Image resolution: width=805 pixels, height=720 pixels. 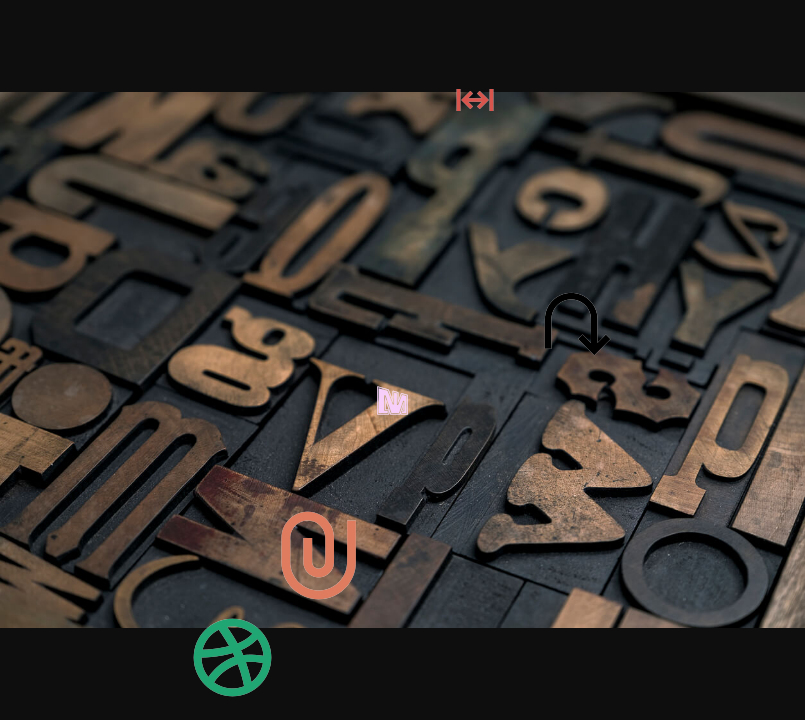 What do you see at coordinates (392, 400) in the screenshot?
I see `visit the AlliedModders community website` at bounding box center [392, 400].